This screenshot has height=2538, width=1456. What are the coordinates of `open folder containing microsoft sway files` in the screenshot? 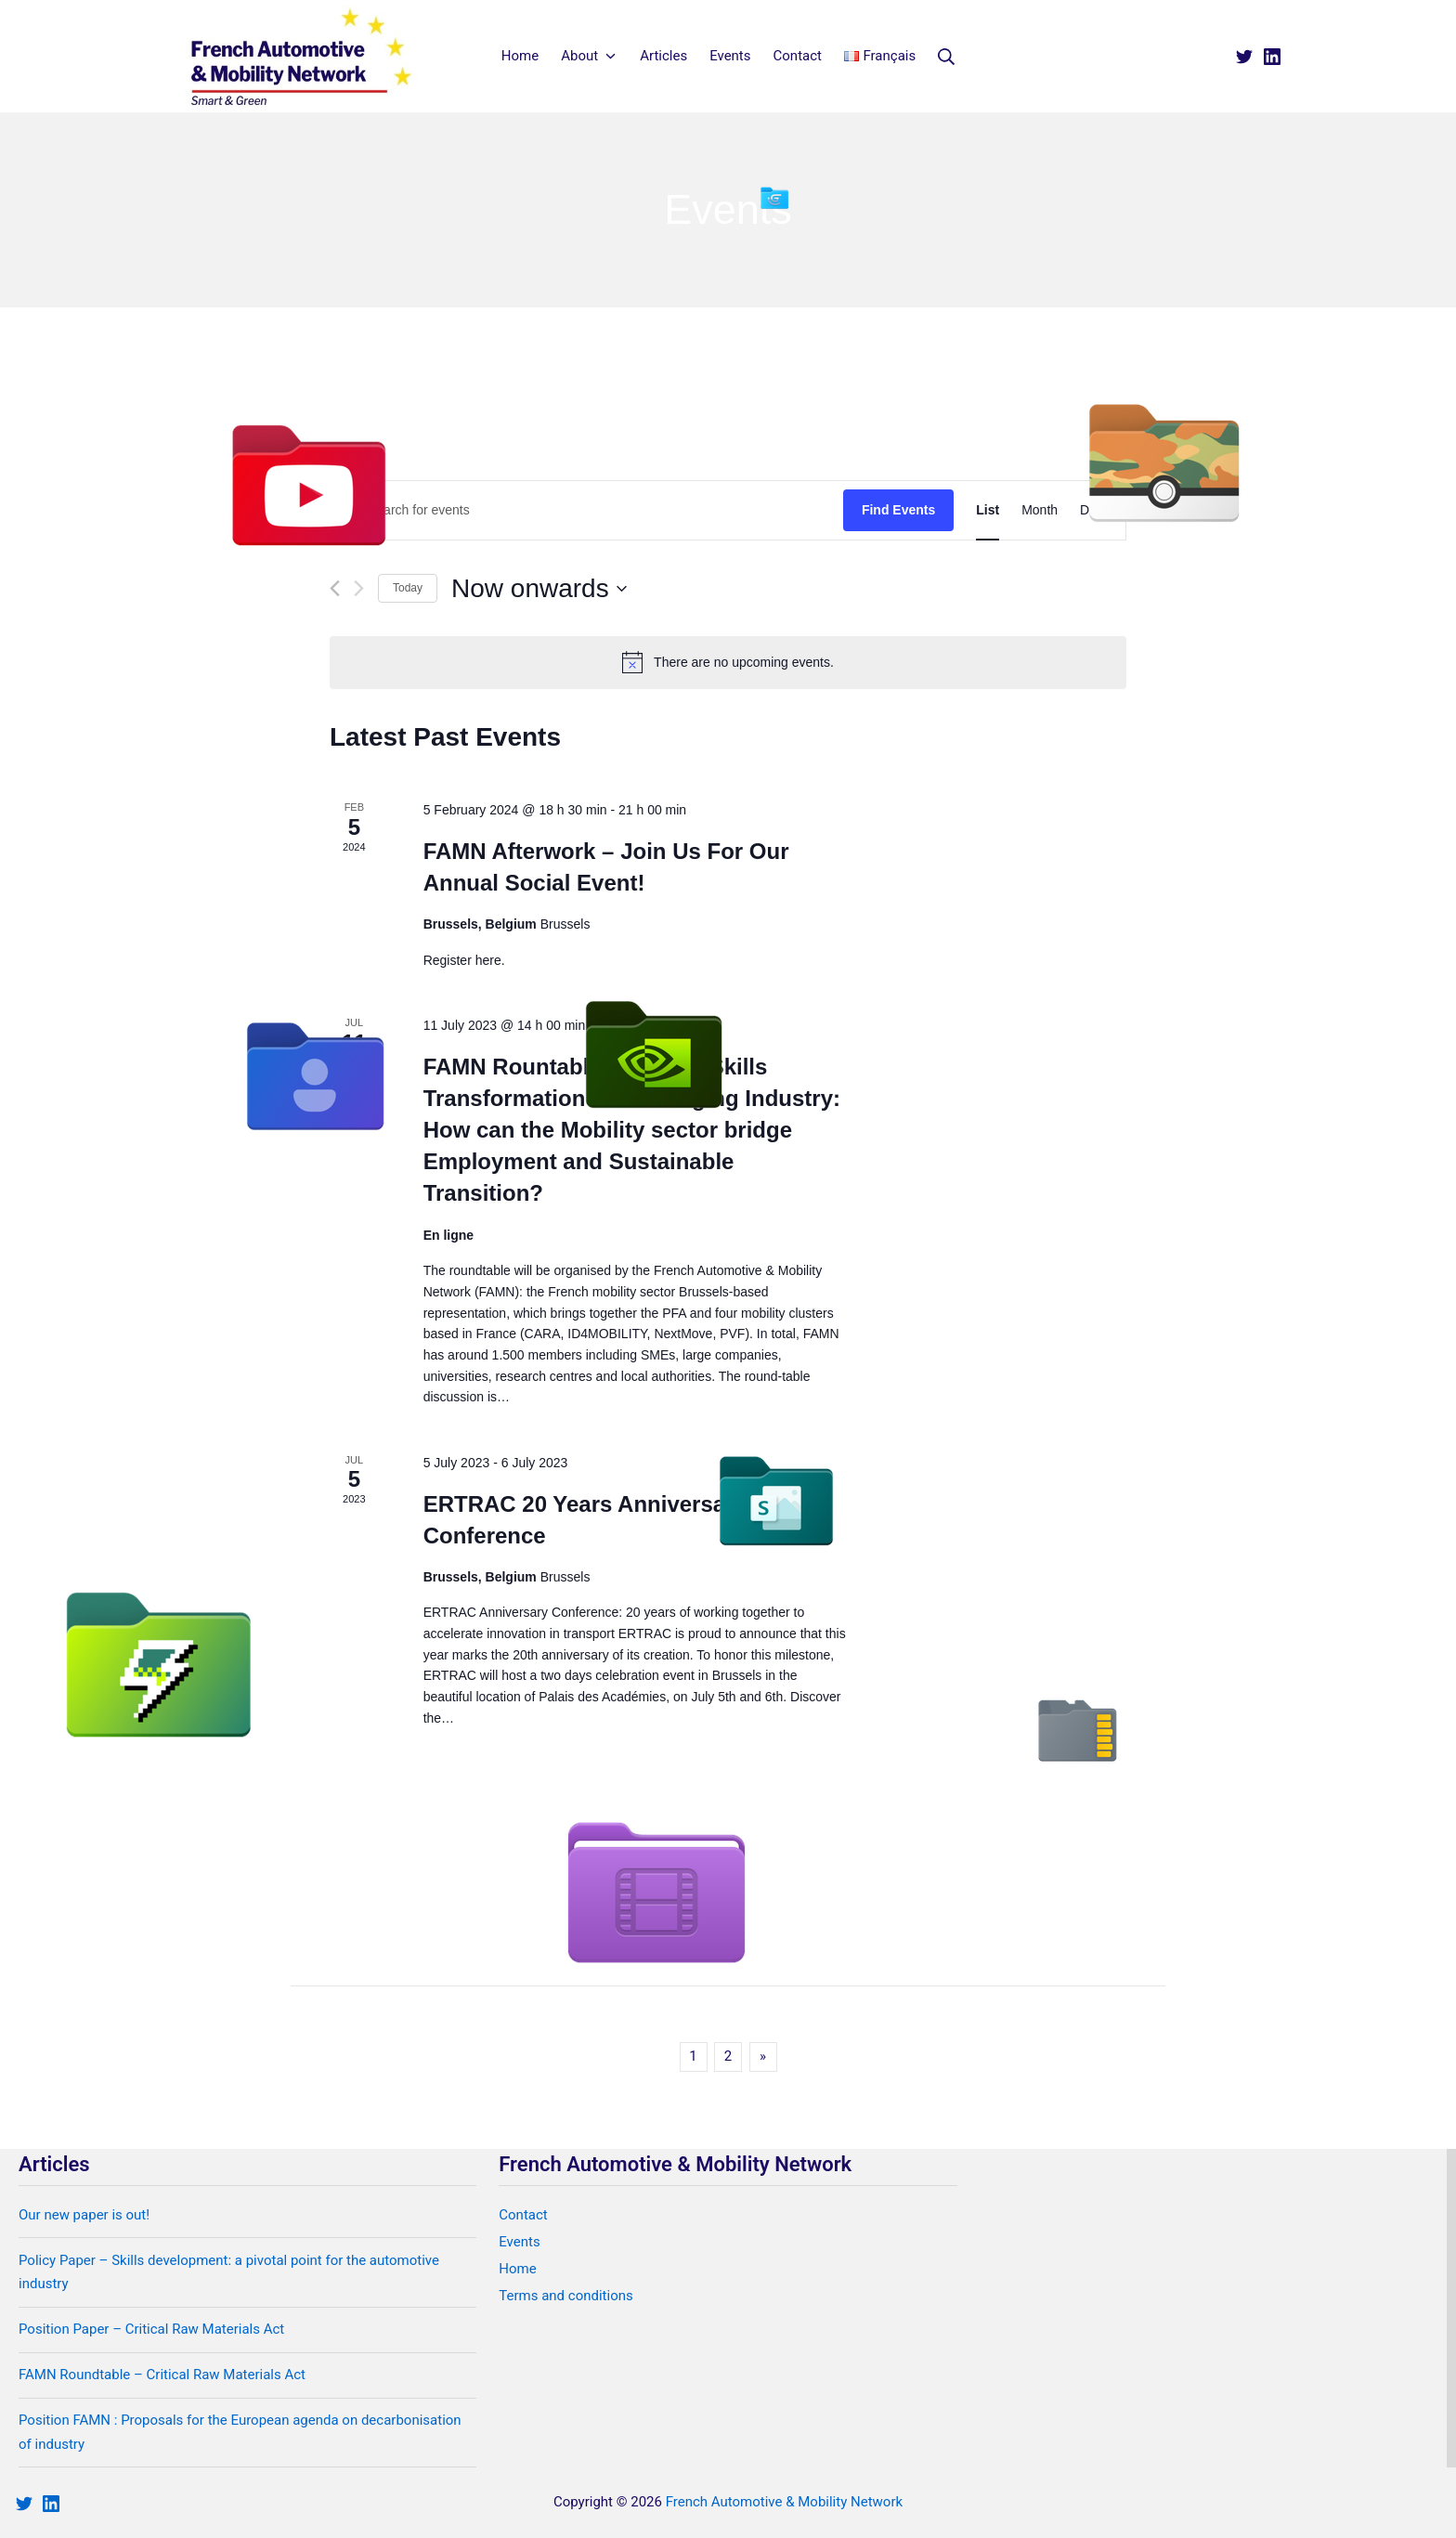 It's located at (775, 1503).